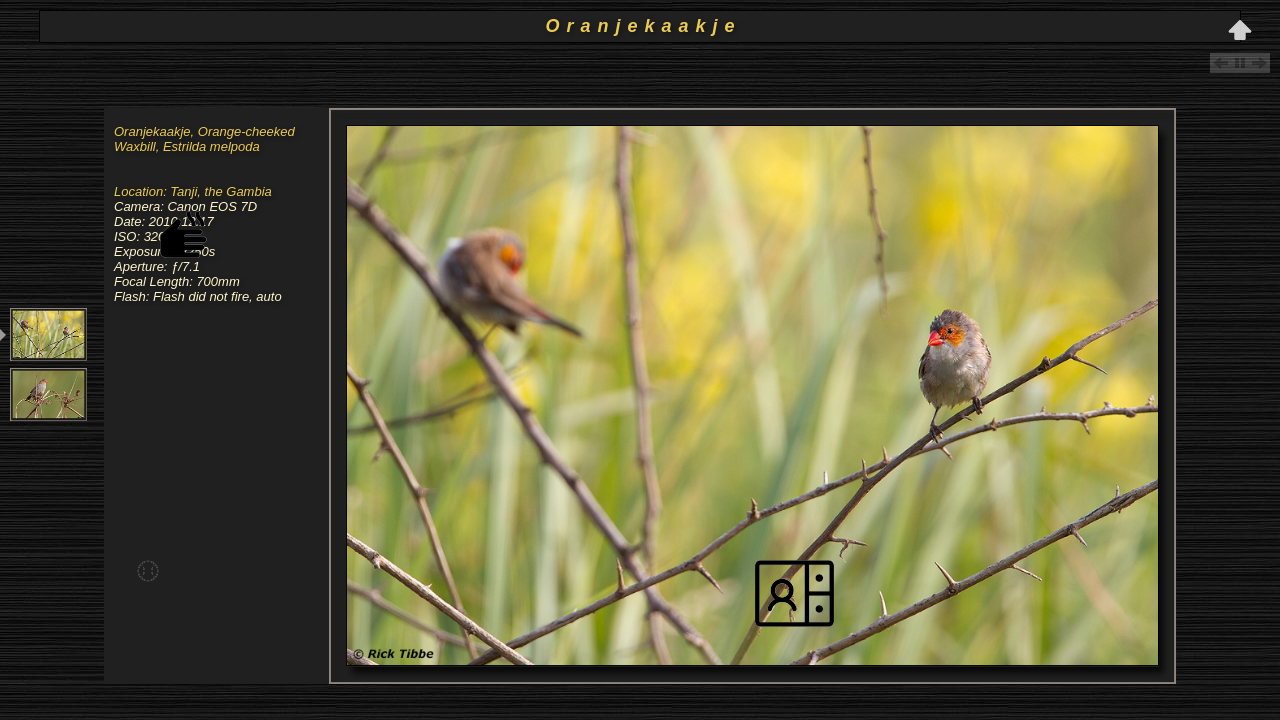 The height and width of the screenshot is (720, 1280). What do you see at coordinates (184, 233) in the screenshot?
I see `activate hand dryer` at bounding box center [184, 233].